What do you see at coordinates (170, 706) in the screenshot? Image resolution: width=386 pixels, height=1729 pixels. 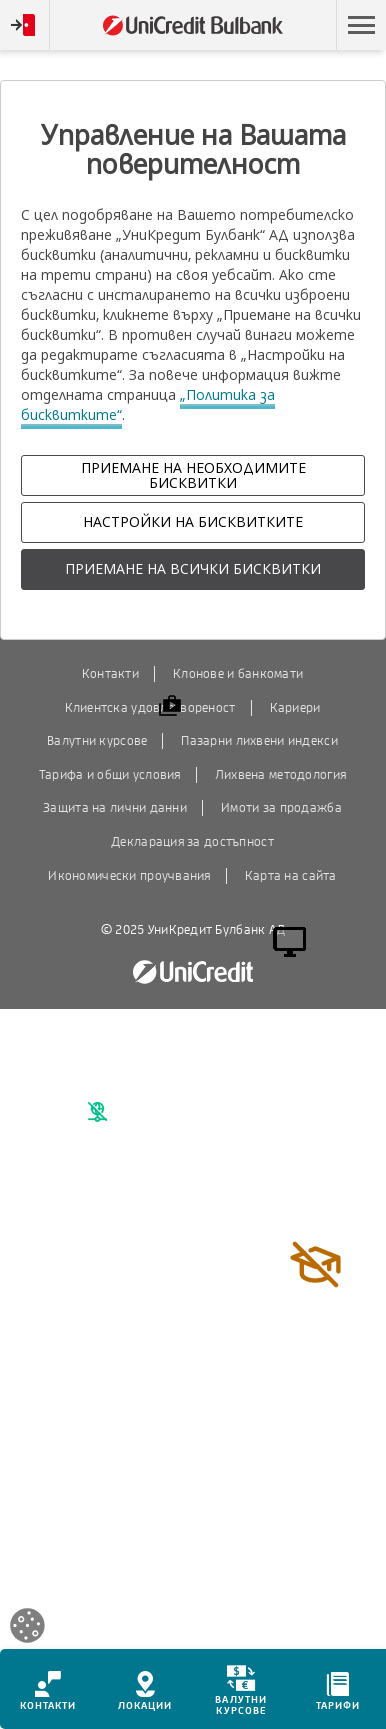 I see `access purchased video content` at bounding box center [170, 706].